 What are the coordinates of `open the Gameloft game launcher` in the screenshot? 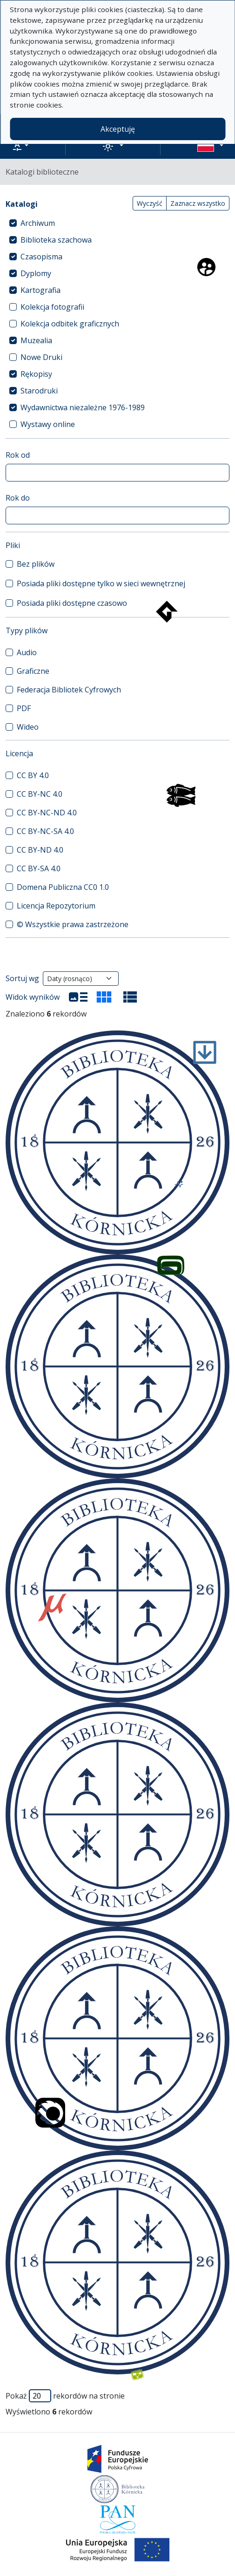 It's located at (171, 1265).